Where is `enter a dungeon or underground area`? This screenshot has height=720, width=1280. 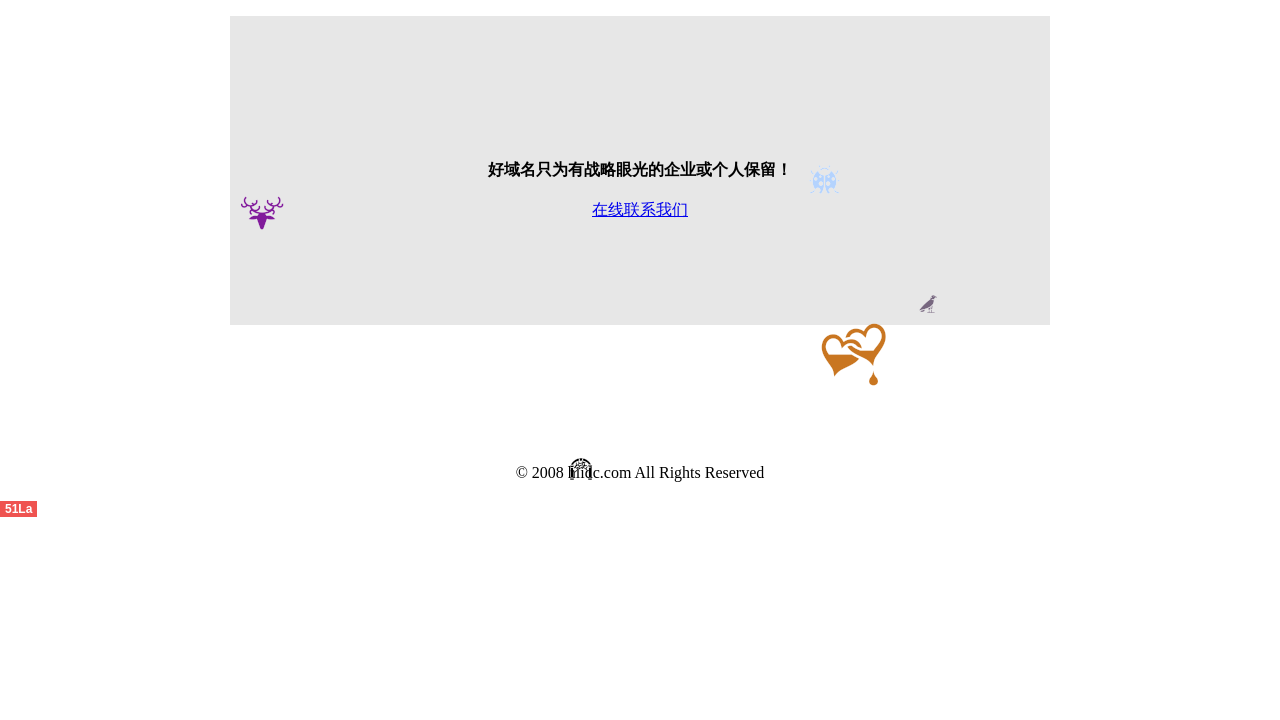
enter a dungeon or underground area is located at coordinates (581, 469).